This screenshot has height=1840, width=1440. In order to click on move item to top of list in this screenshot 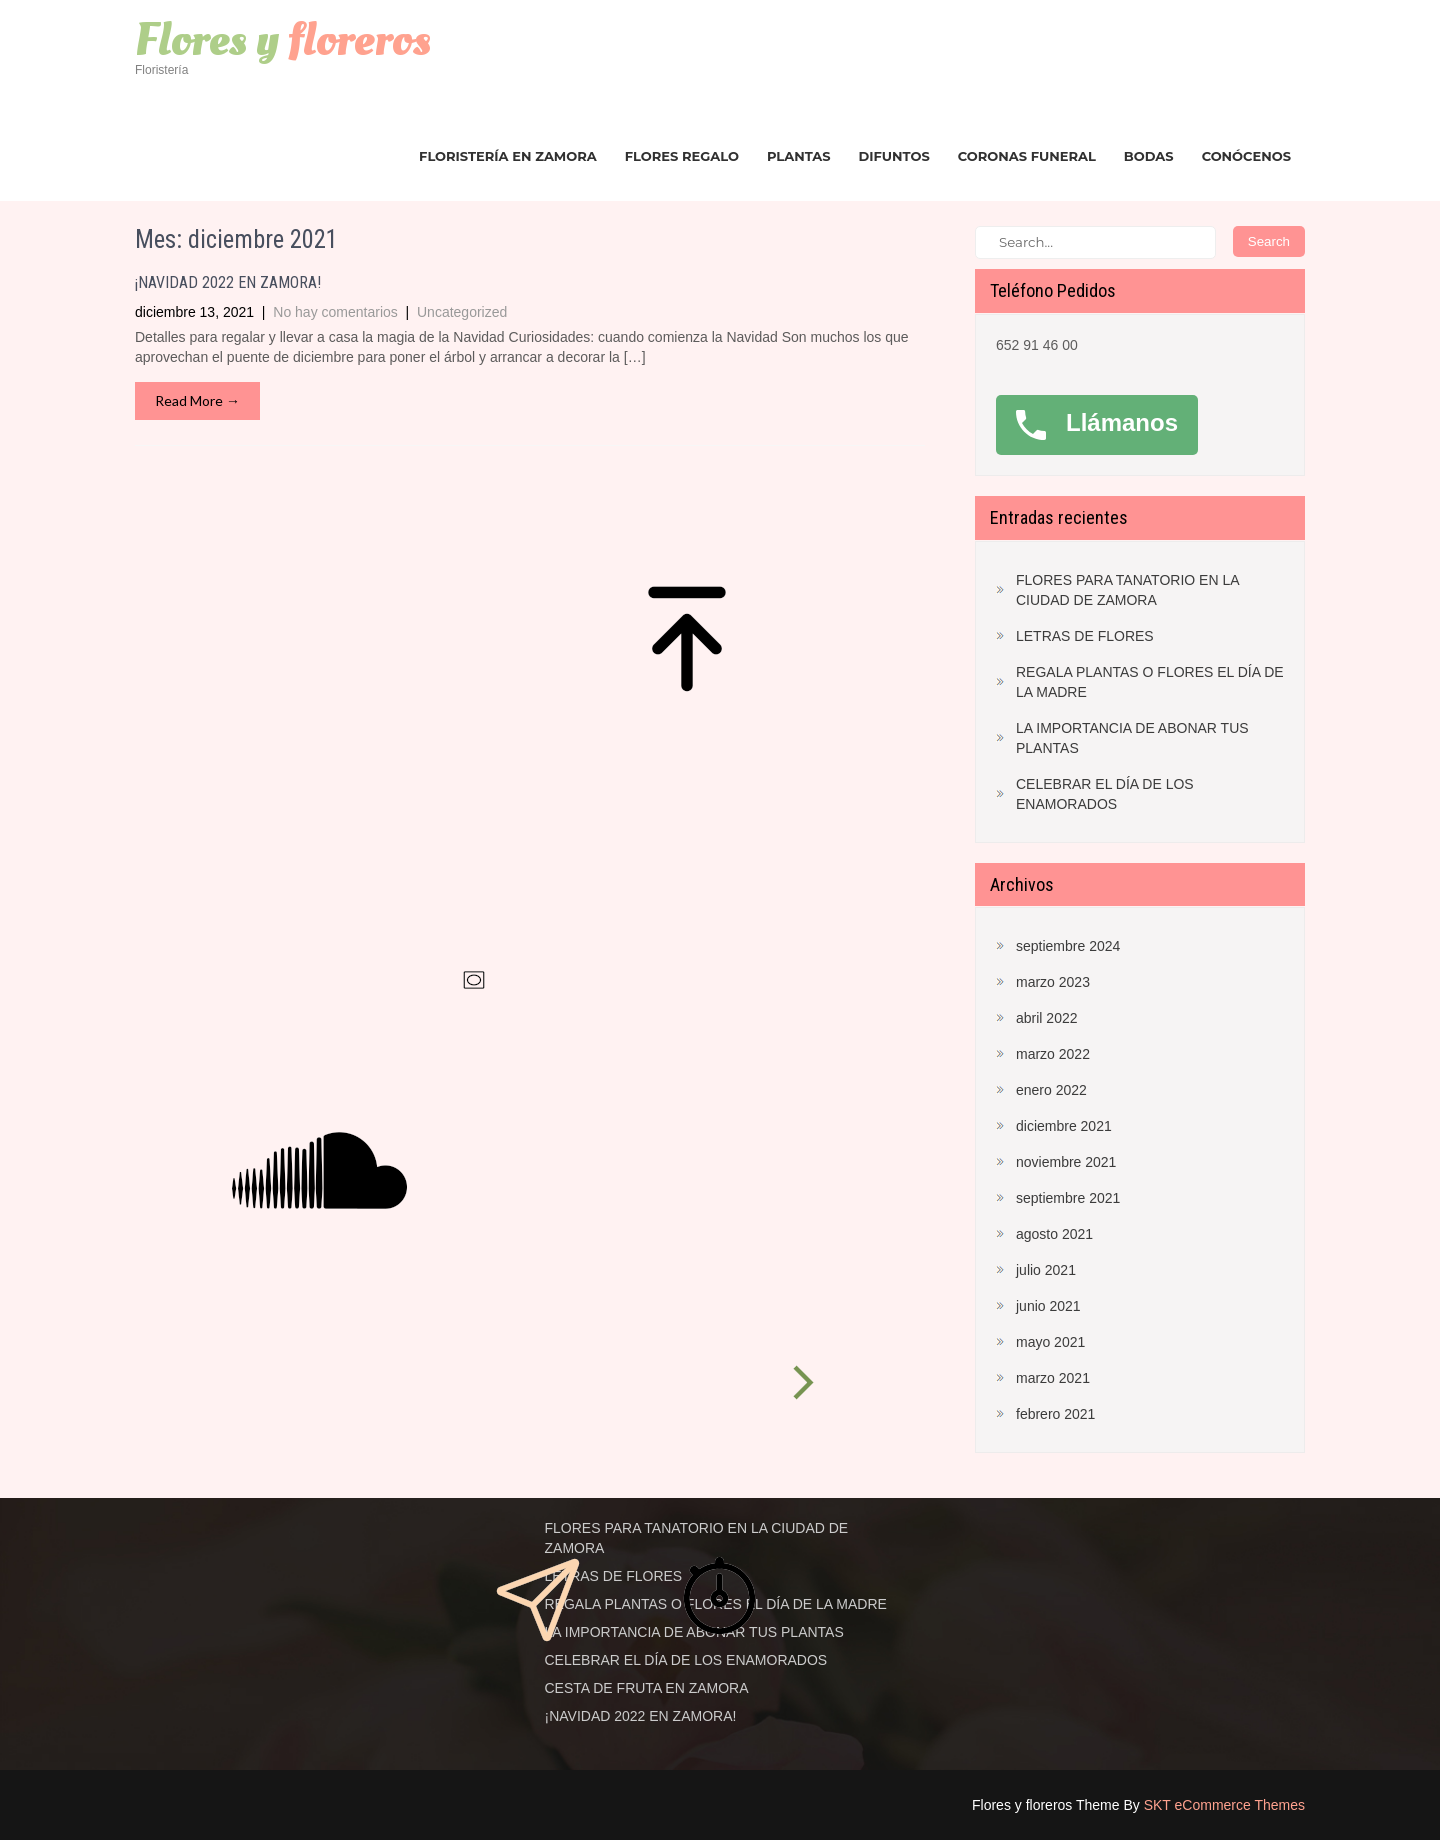, I will do `click(687, 637)`.